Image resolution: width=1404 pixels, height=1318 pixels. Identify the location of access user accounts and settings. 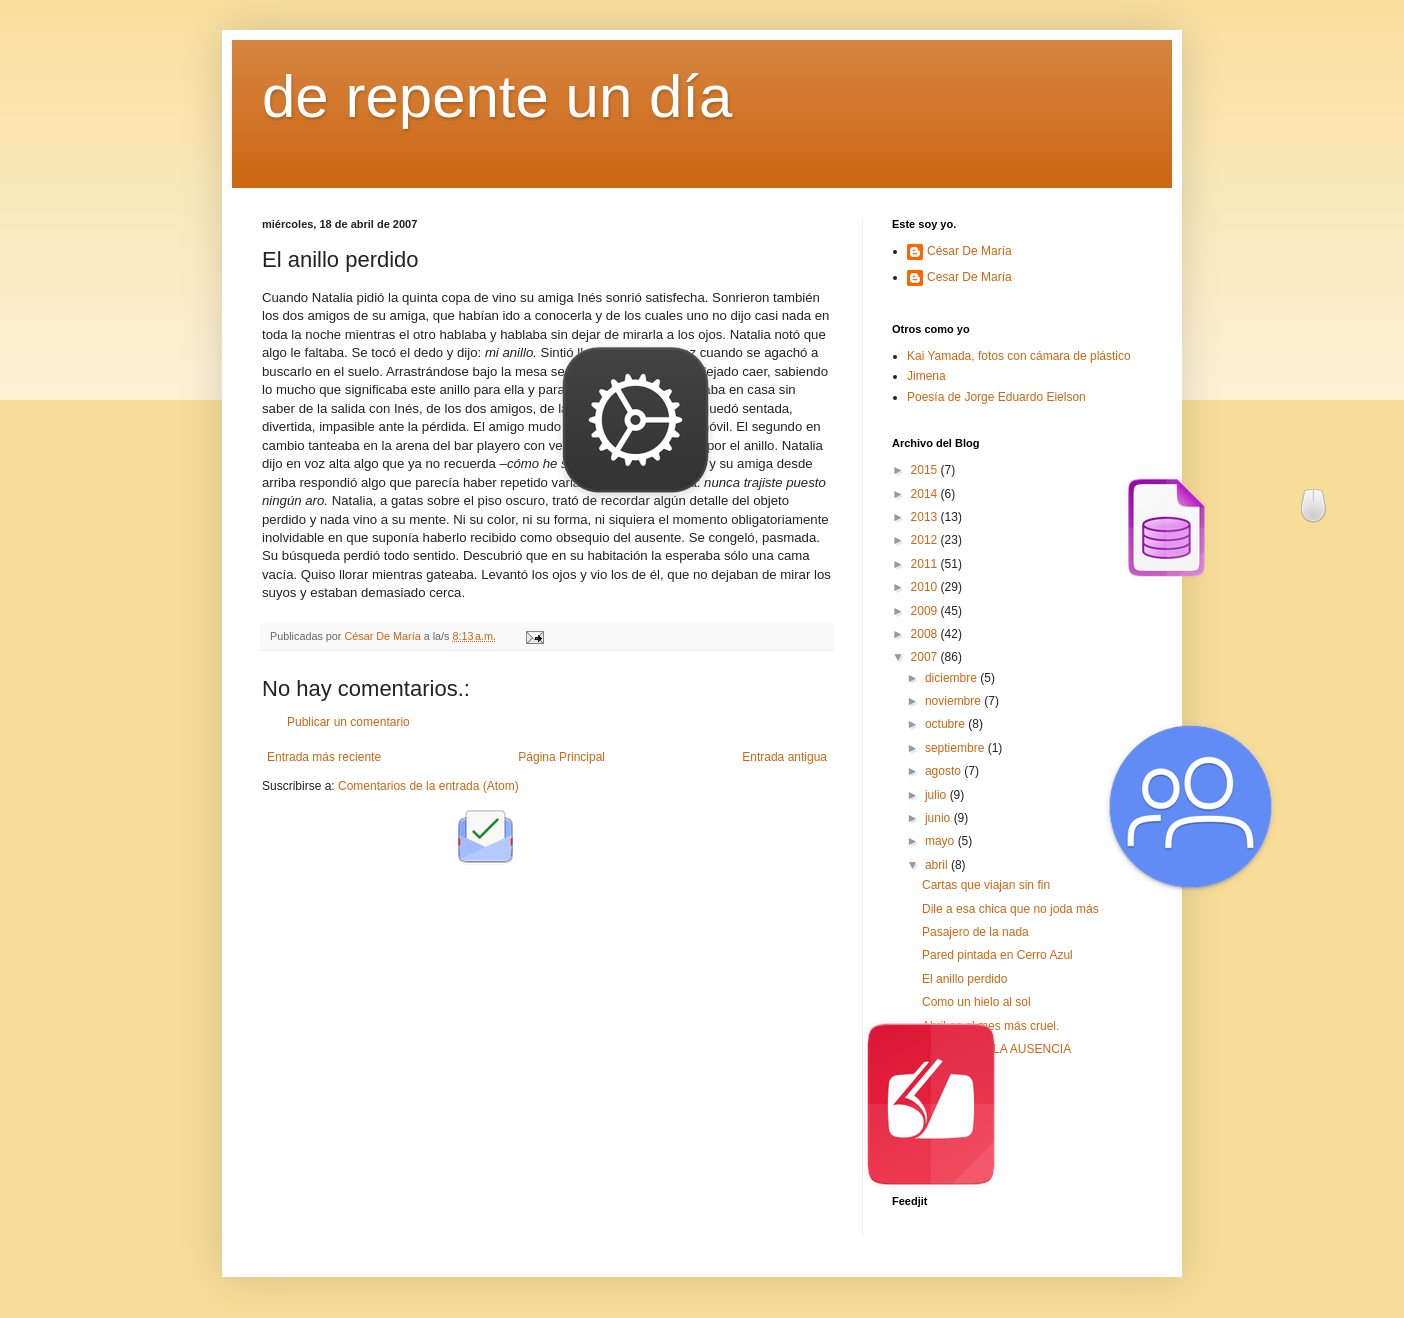
(1190, 806).